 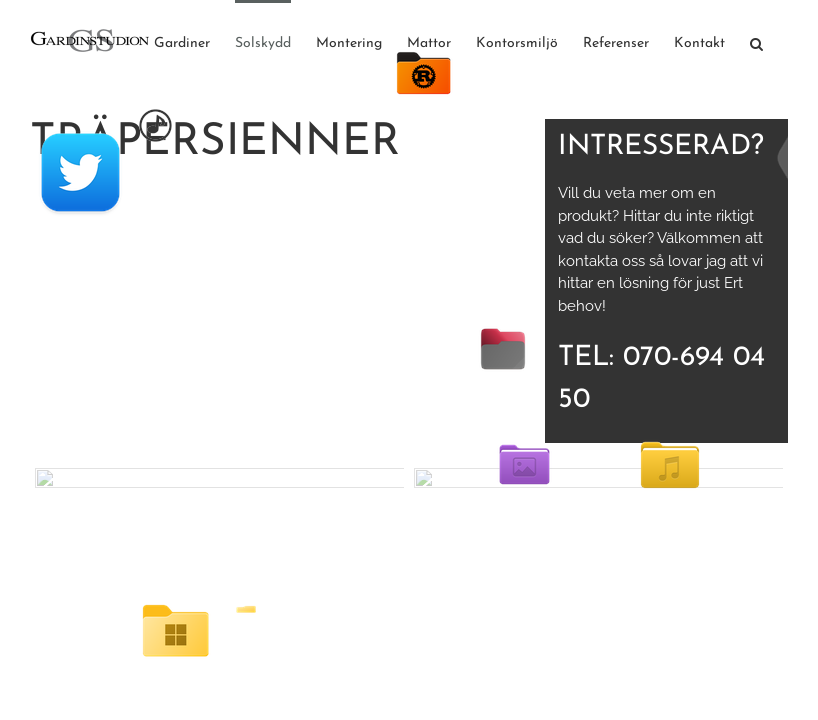 I want to click on open your images folder, so click(x=524, y=464).